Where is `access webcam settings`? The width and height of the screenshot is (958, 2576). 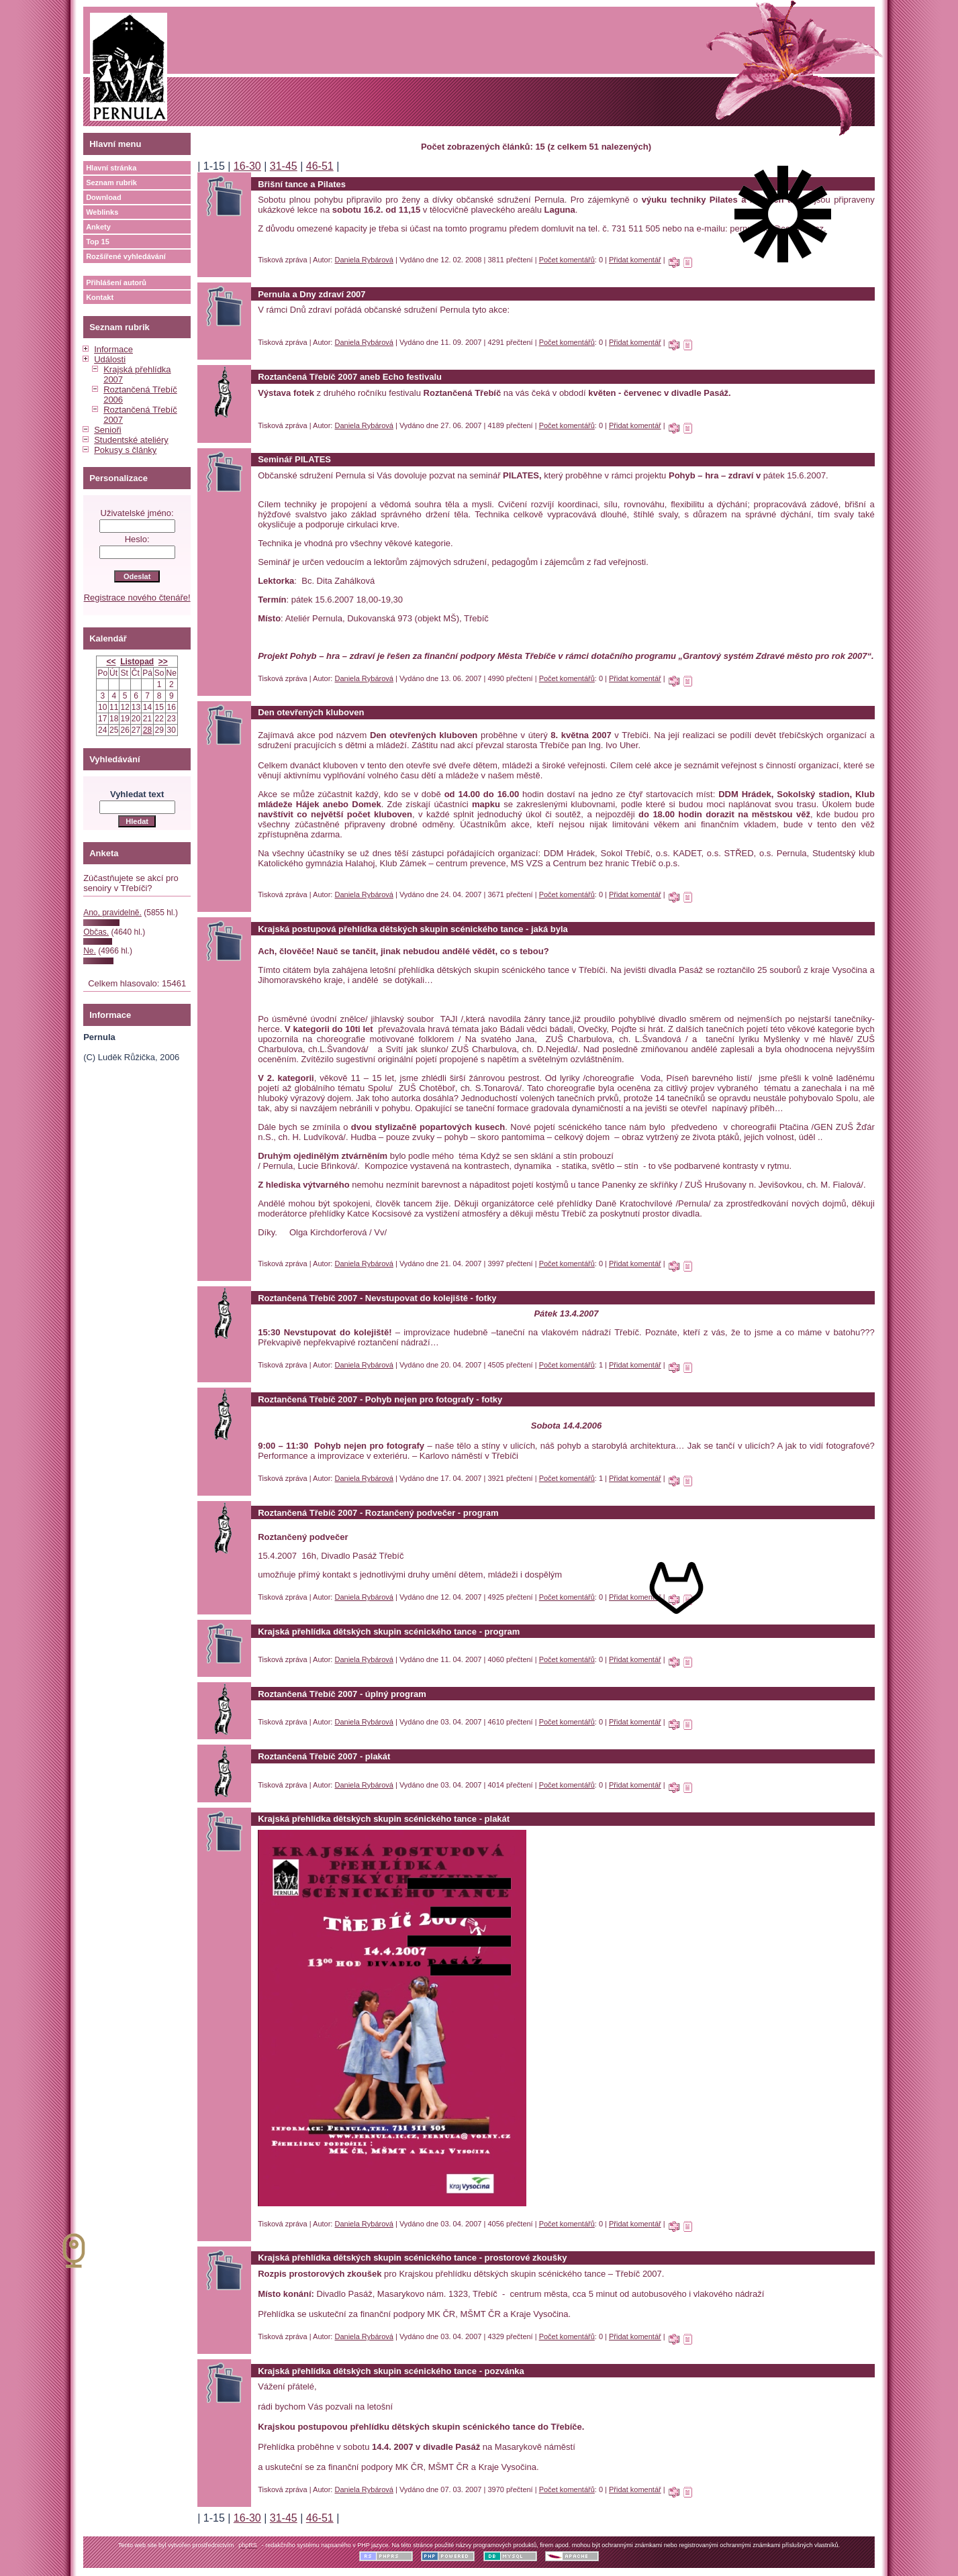
access webcam settings is located at coordinates (74, 2251).